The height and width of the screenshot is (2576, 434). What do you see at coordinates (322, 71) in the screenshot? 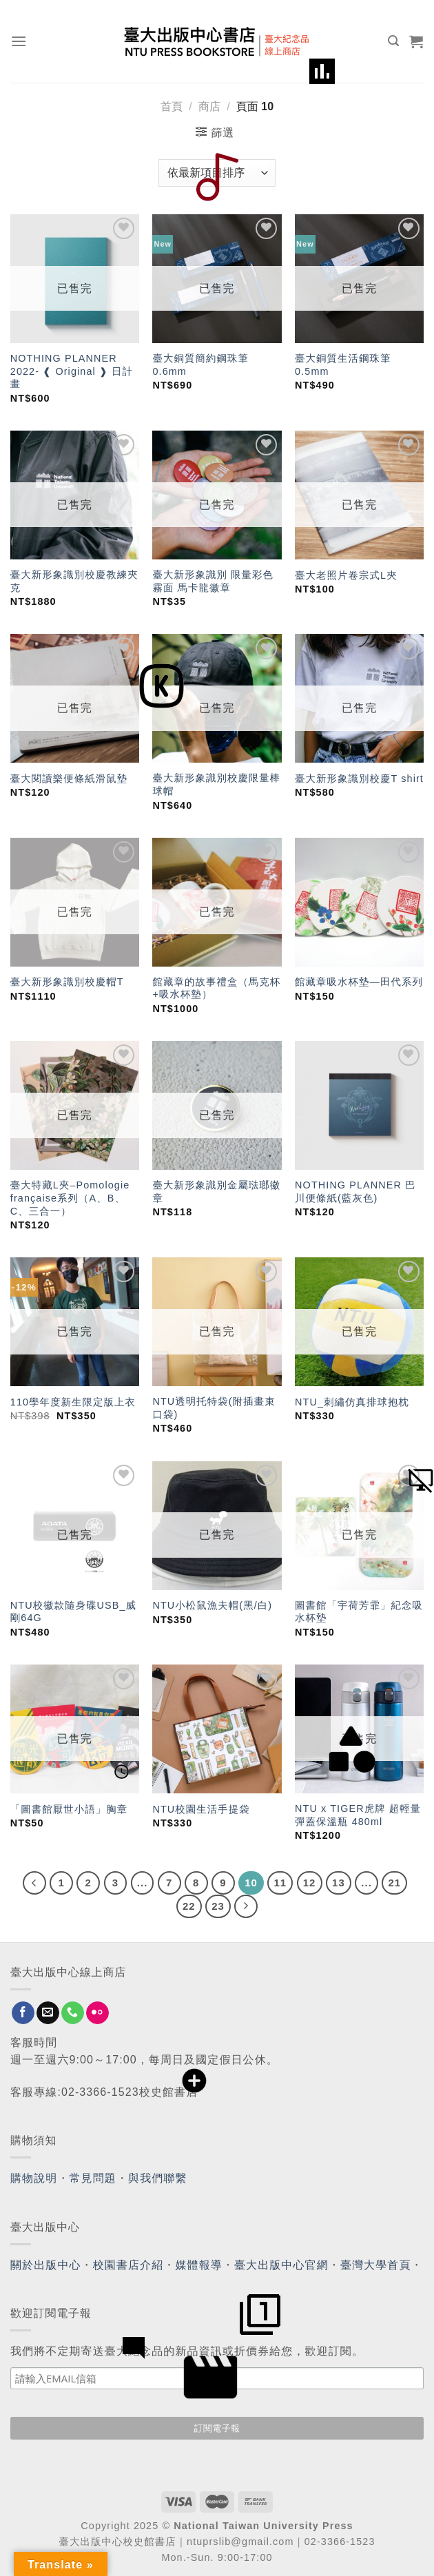
I see `insert a chart or graph into a document` at bounding box center [322, 71].